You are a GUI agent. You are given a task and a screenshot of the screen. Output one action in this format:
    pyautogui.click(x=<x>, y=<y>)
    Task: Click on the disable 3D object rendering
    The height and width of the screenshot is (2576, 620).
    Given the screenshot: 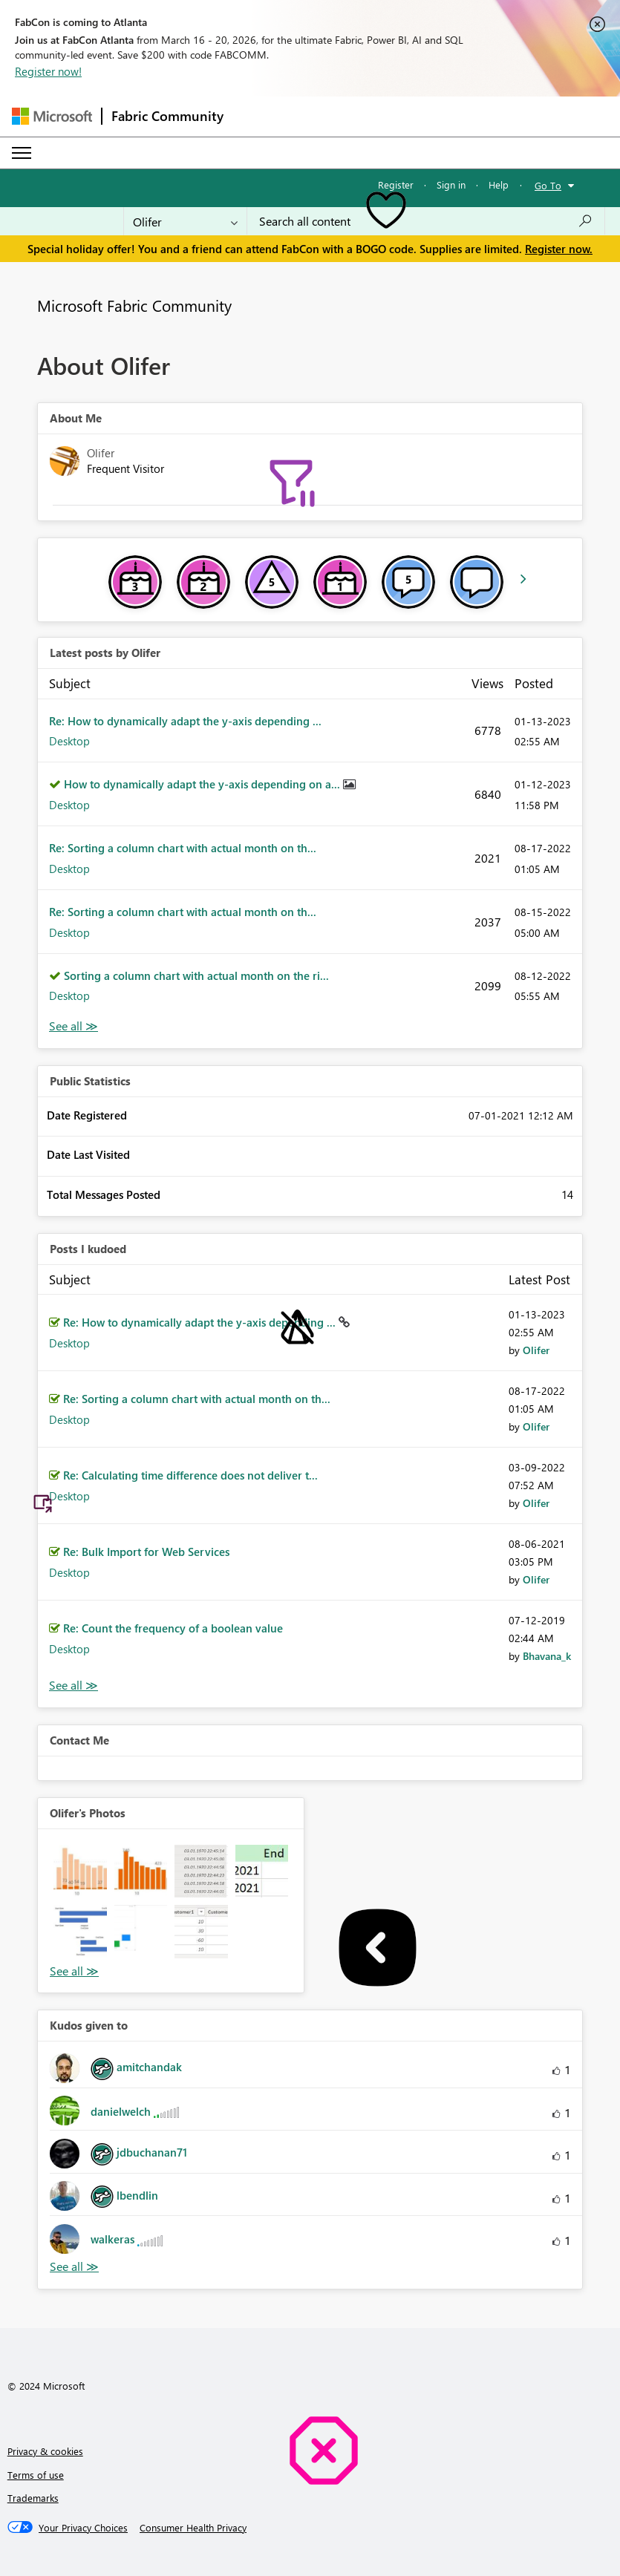 What is the action you would take?
    pyautogui.click(x=297, y=1327)
    